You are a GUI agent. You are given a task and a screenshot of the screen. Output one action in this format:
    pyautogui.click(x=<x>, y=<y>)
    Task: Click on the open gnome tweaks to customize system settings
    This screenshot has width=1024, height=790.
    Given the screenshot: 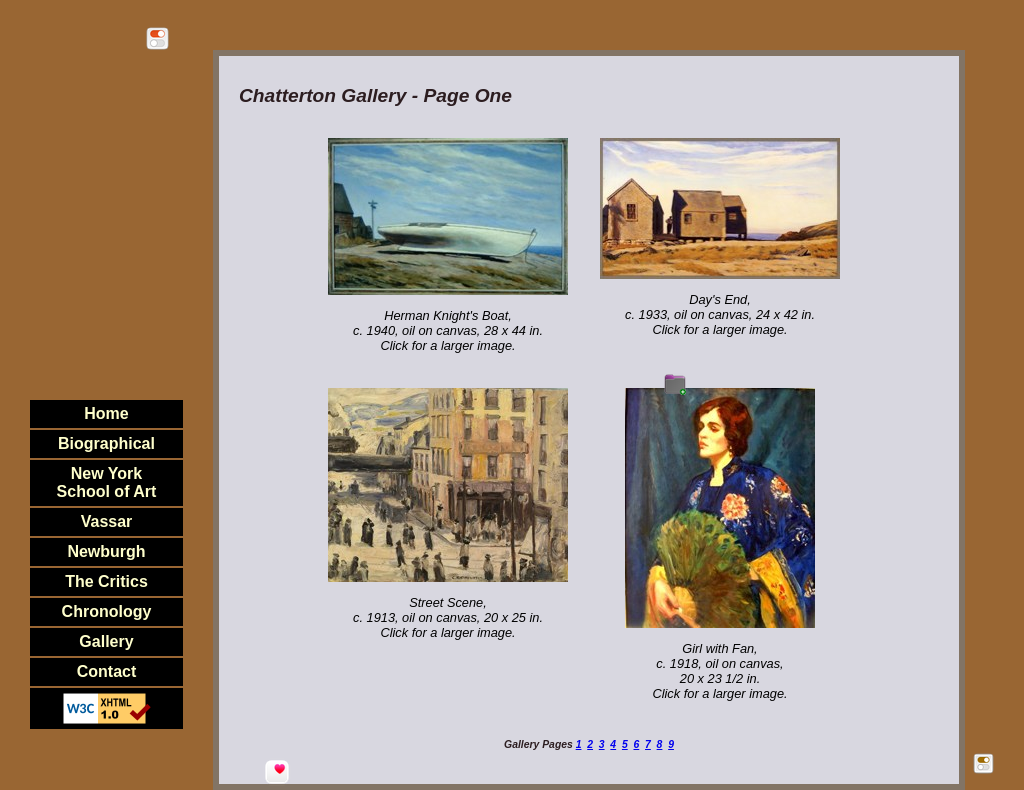 What is the action you would take?
    pyautogui.click(x=157, y=38)
    